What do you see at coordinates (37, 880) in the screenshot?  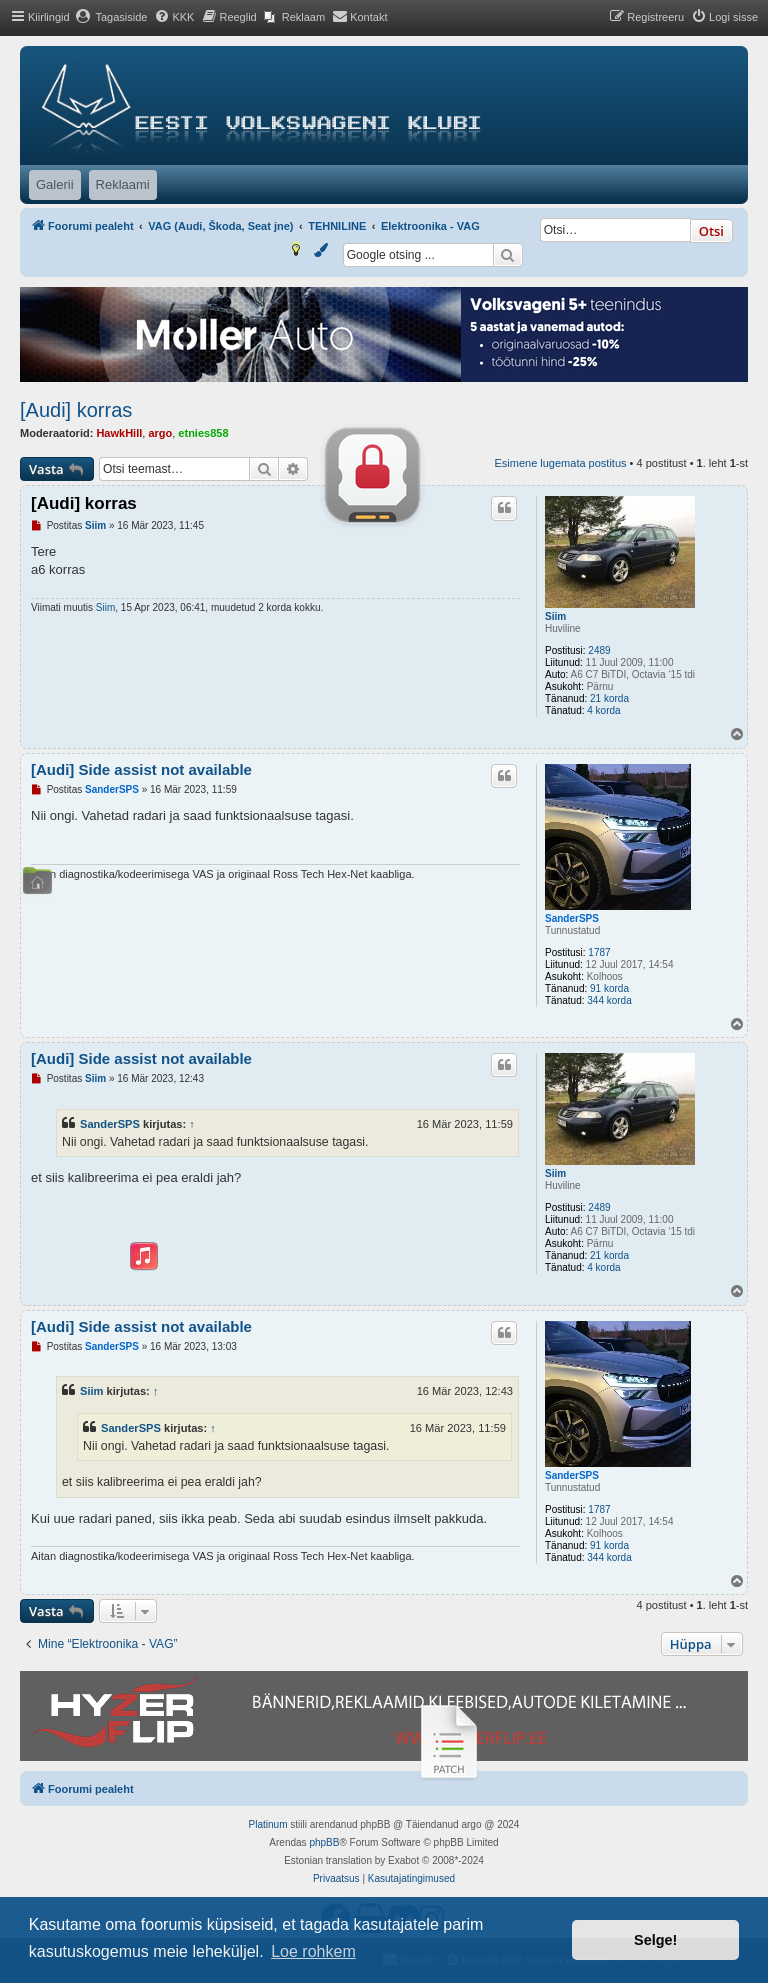 I see `access your home folder` at bounding box center [37, 880].